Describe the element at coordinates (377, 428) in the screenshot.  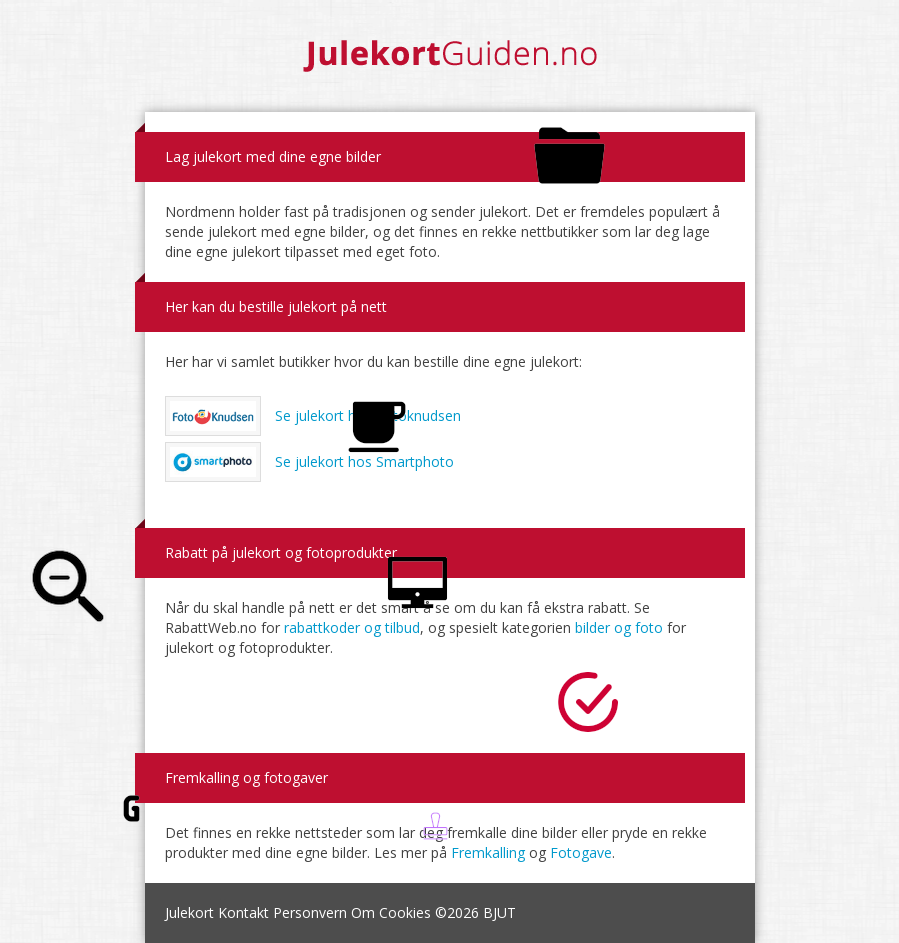
I see `find nearby coffee shops or cafes` at that location.